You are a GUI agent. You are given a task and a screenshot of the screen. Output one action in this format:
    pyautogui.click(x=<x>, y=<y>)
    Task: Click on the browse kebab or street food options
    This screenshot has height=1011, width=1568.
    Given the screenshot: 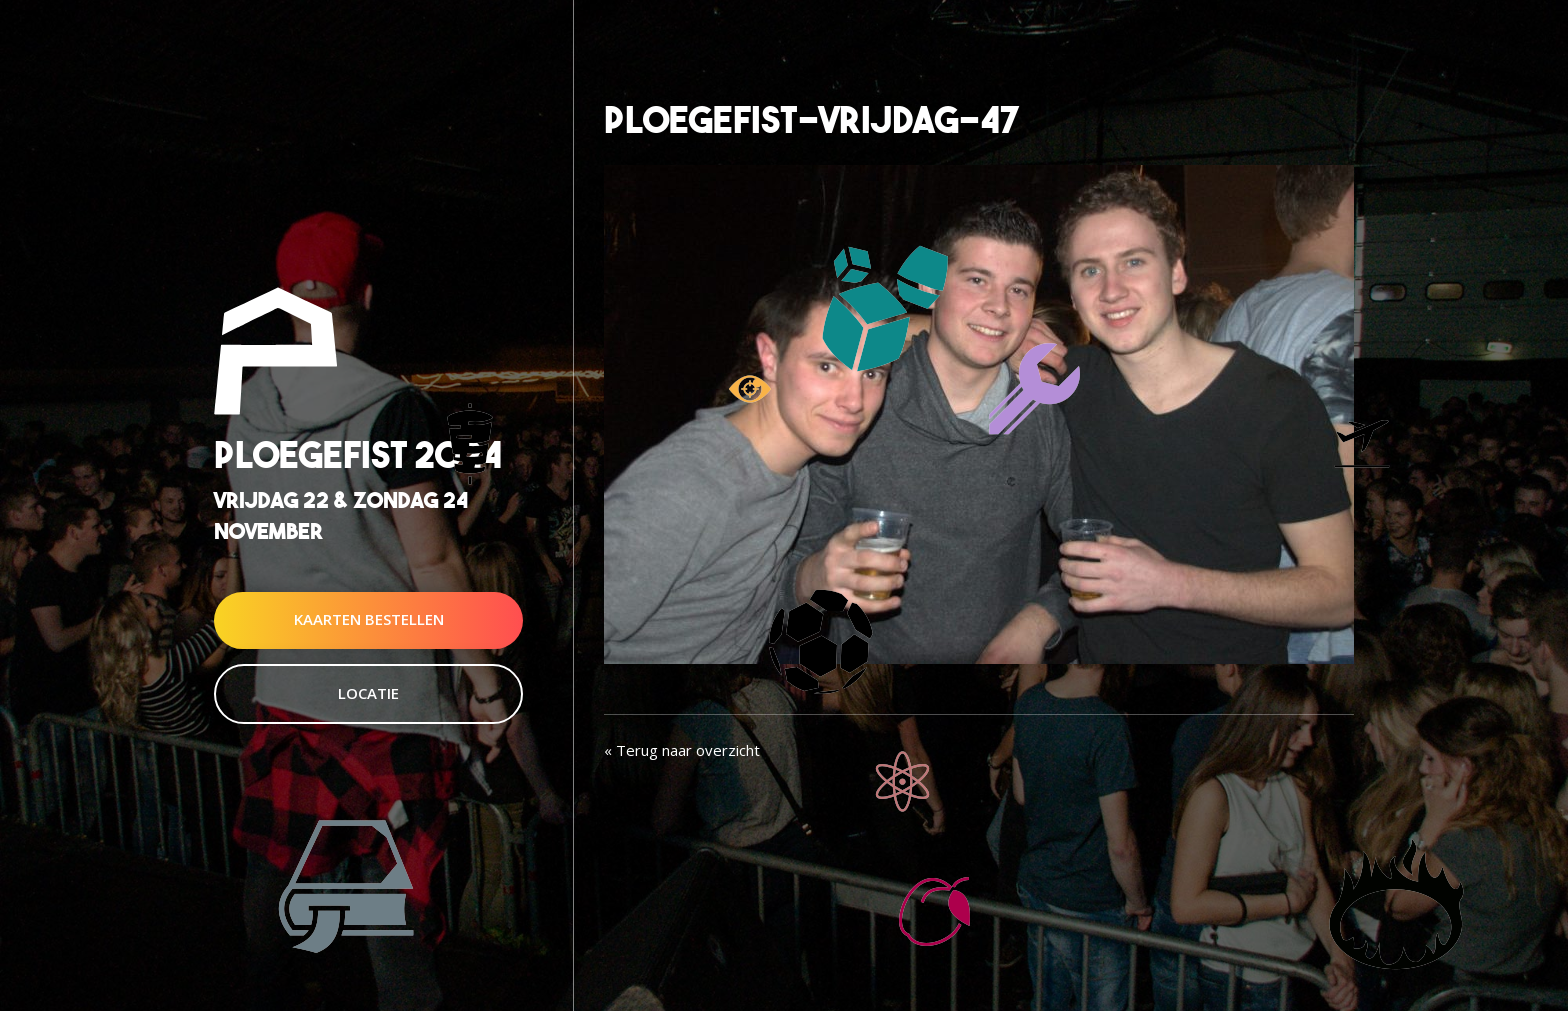 What is the action you would take?
    pyautogui.click(x=470, y=444)
    